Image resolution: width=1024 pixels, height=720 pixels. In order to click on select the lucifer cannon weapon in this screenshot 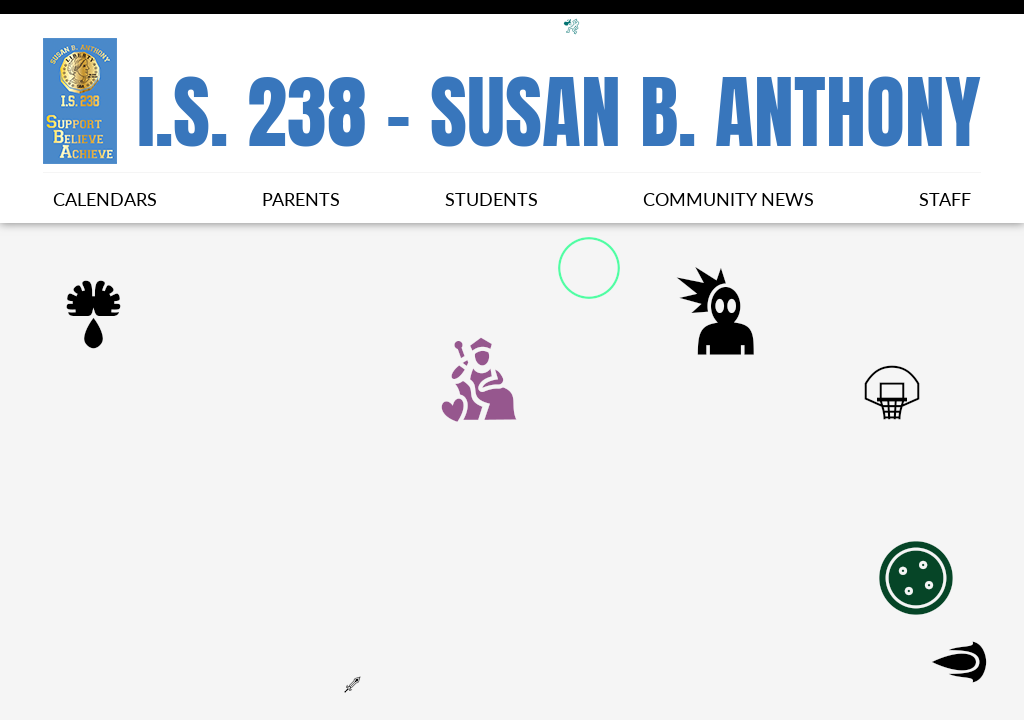, I will do `click(959, 662)`.